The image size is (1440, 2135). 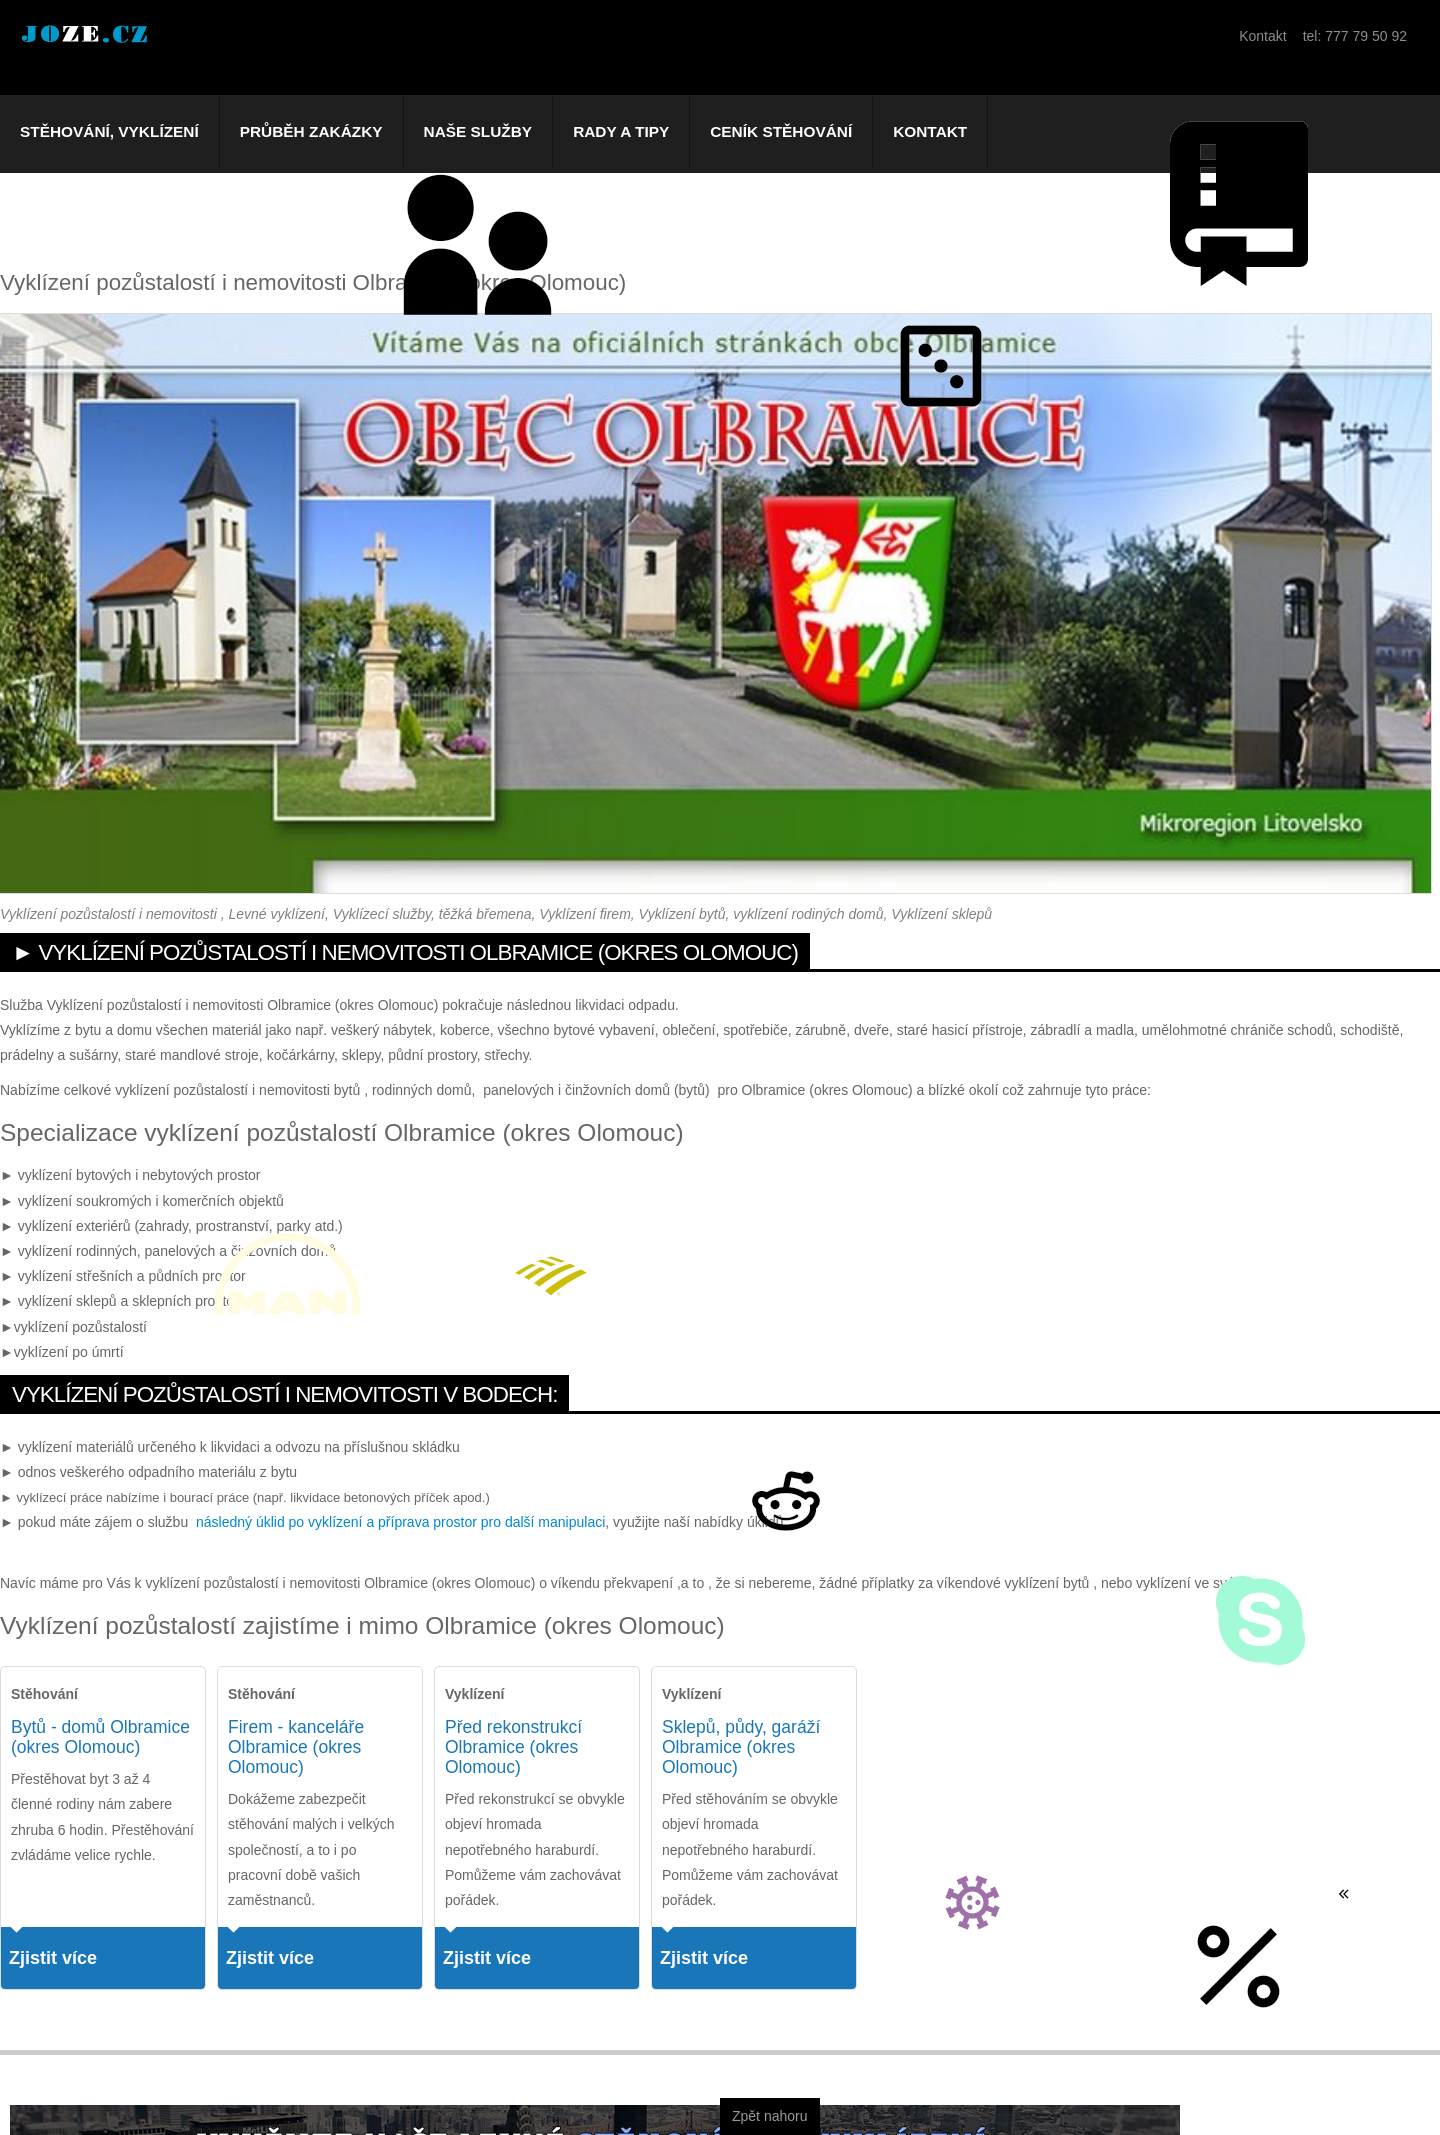 What do you see at coordinates (972, 1902) in the screenshot?
I see `indicates virus or infection detected` at bounding box center [972, 1902].